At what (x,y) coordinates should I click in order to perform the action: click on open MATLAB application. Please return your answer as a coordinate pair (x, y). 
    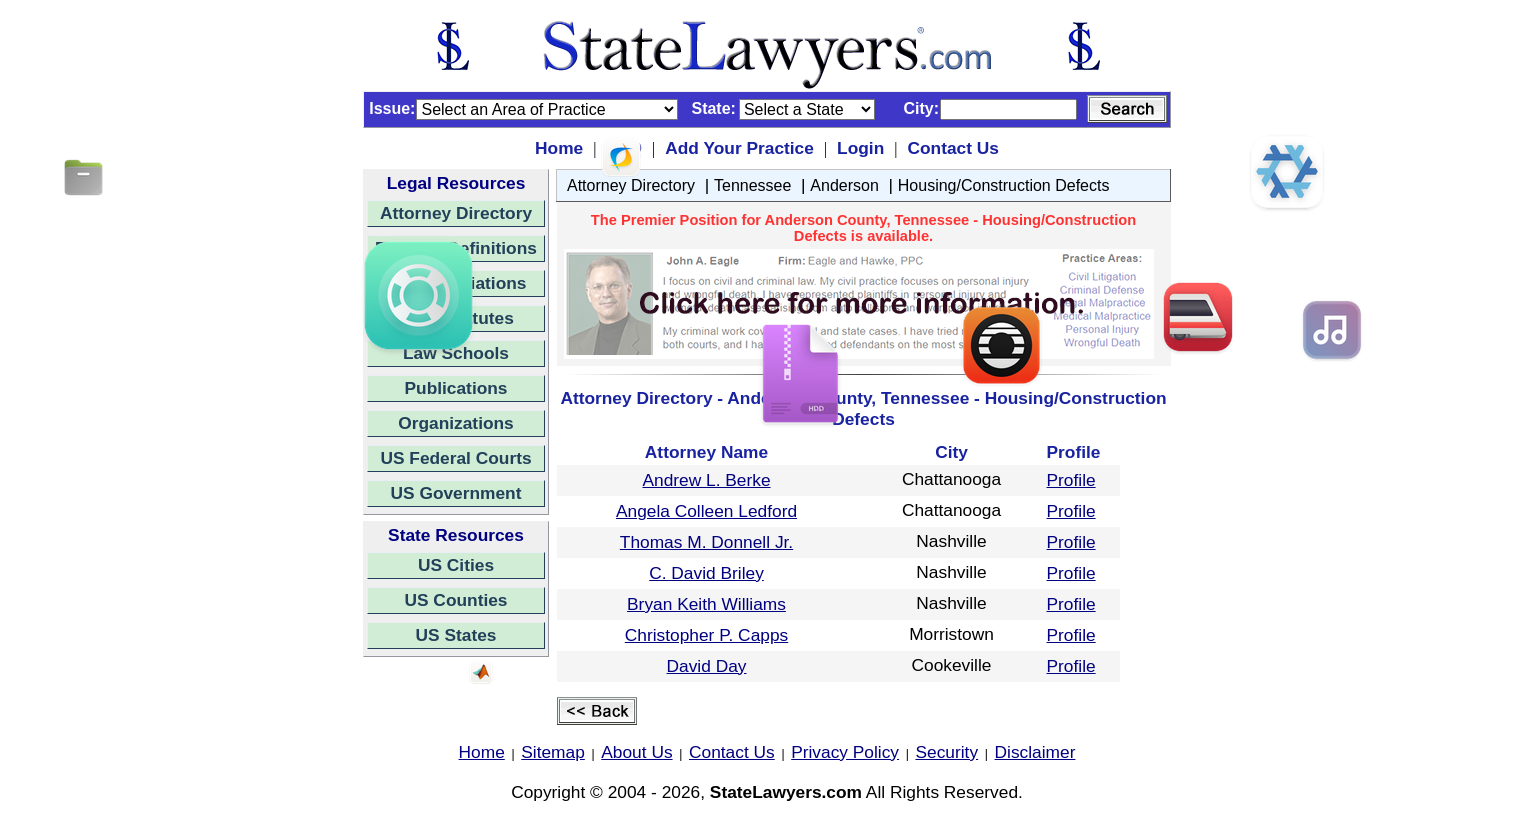
    Looking at the image, I should click on (481, 672).